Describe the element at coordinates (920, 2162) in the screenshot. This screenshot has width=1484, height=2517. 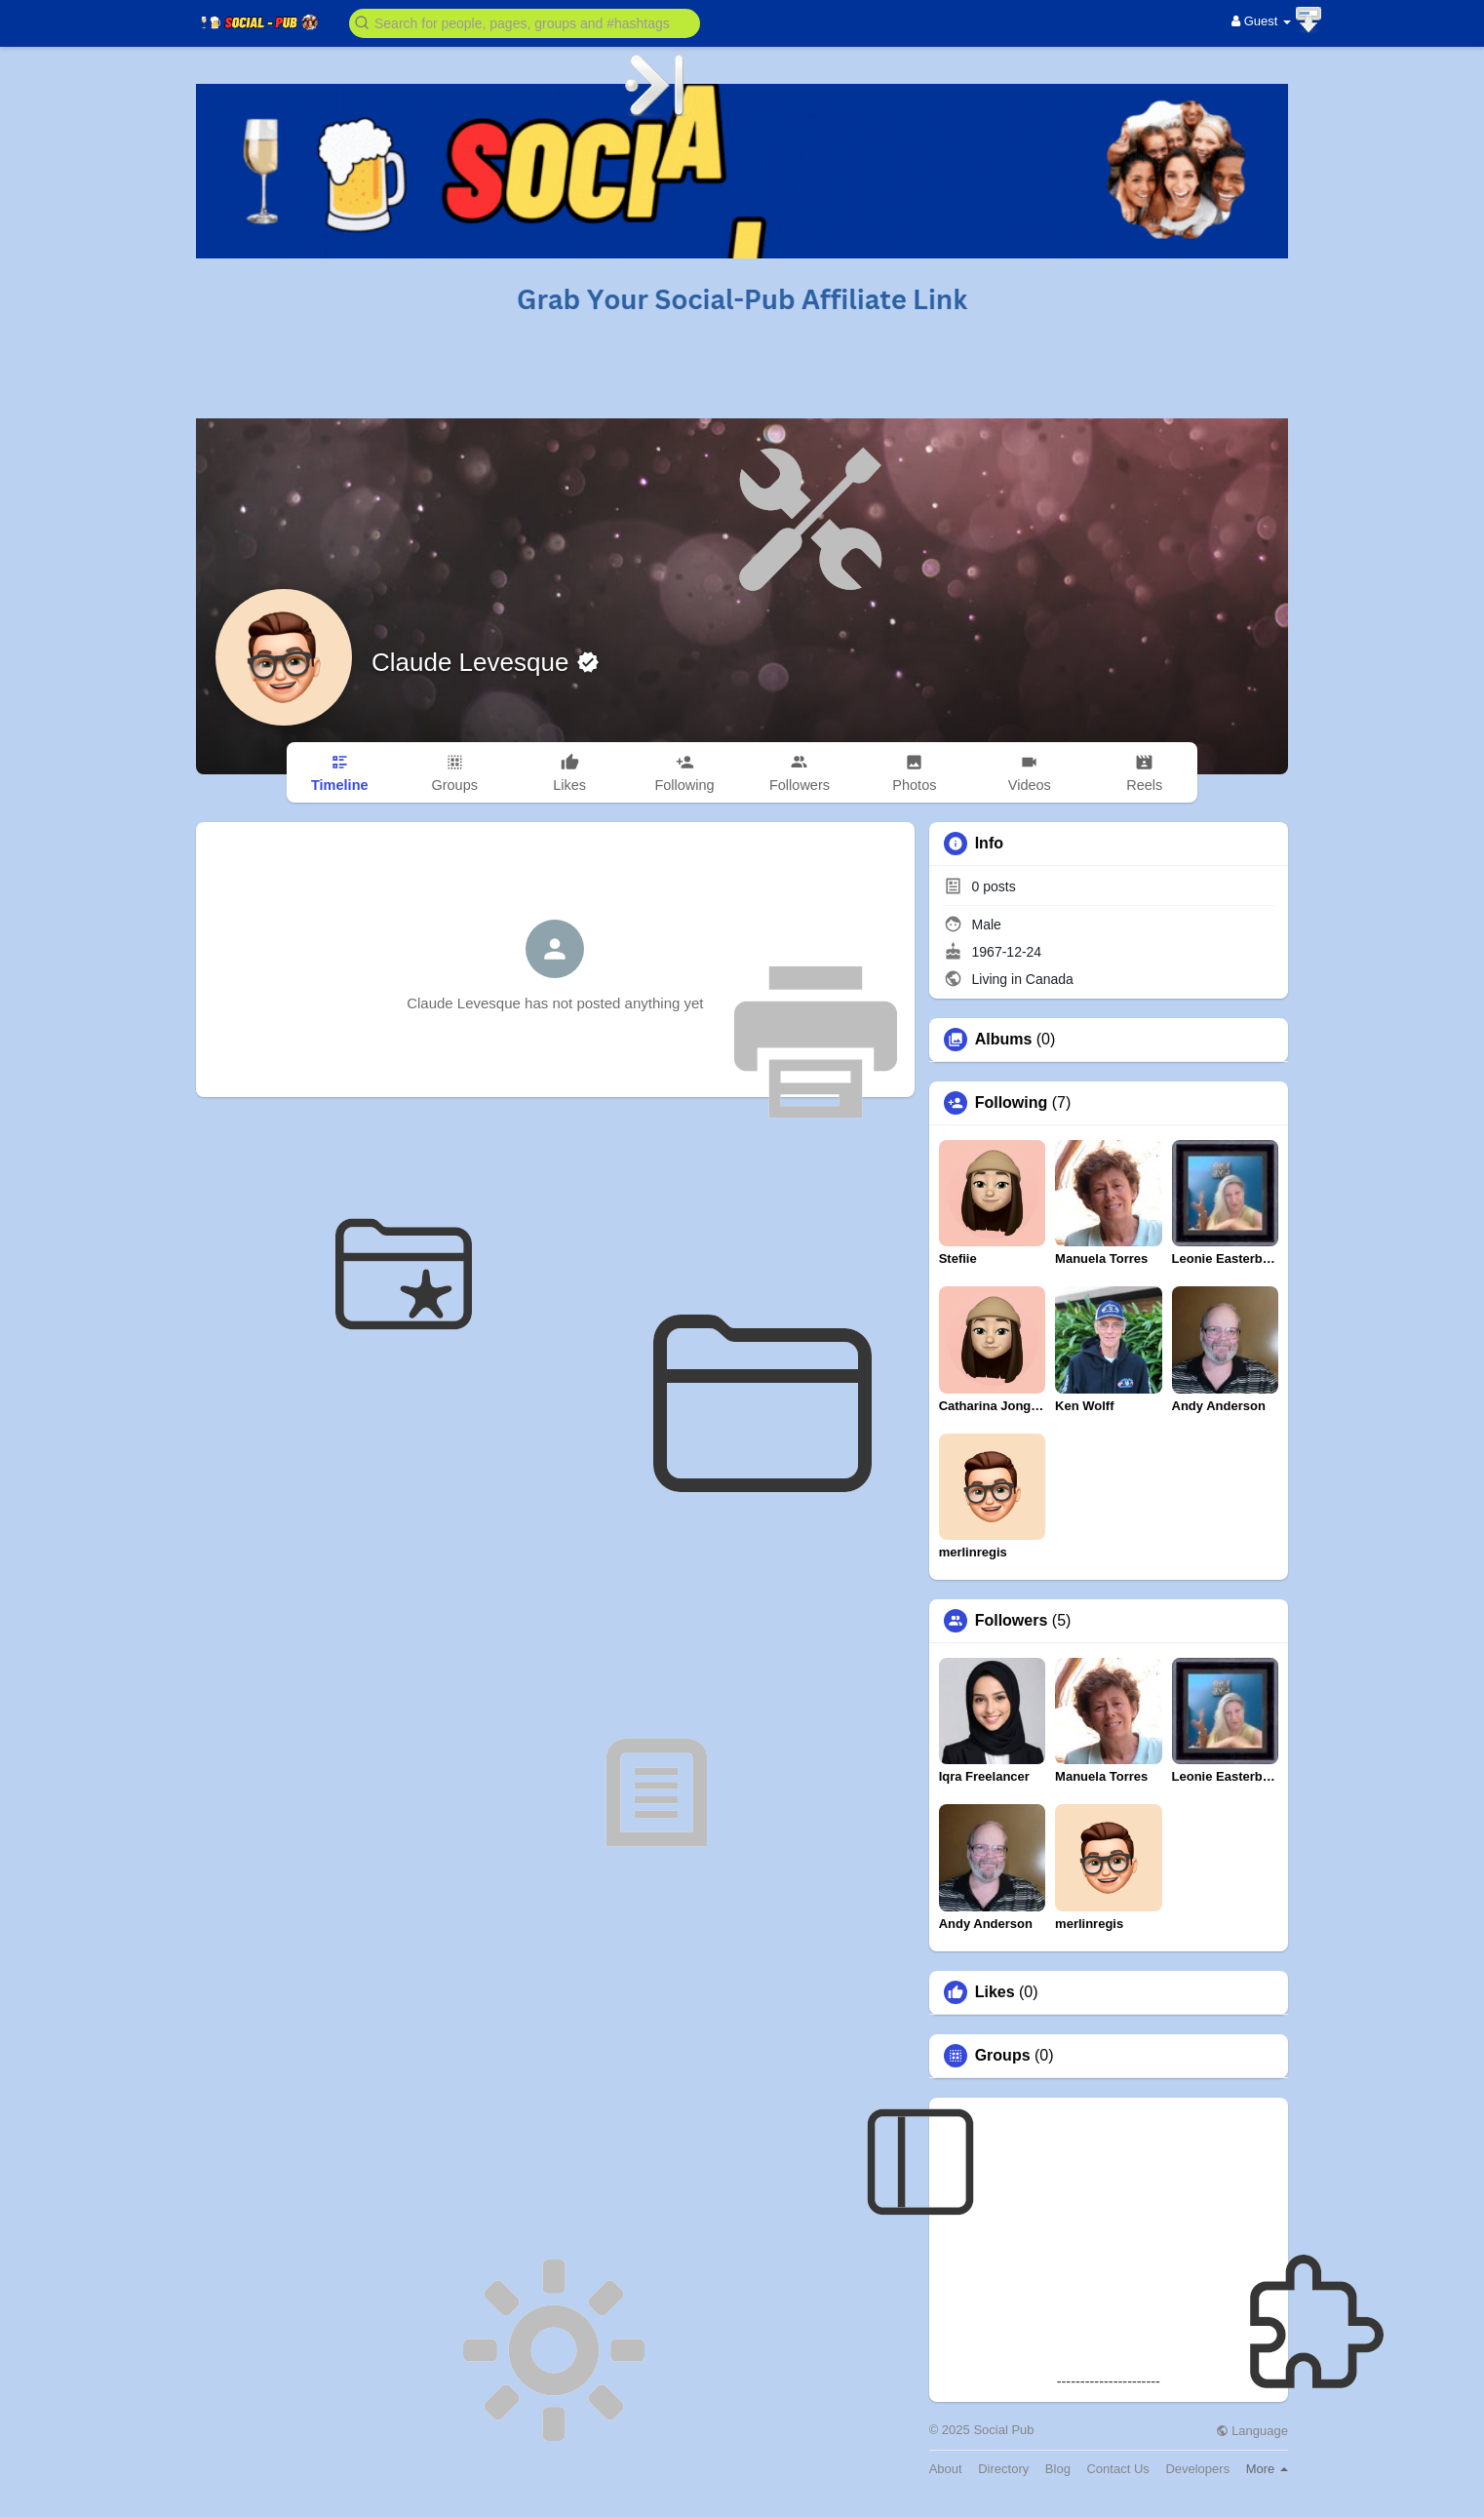
I see `toggle sidebar panel visibility` at that location.